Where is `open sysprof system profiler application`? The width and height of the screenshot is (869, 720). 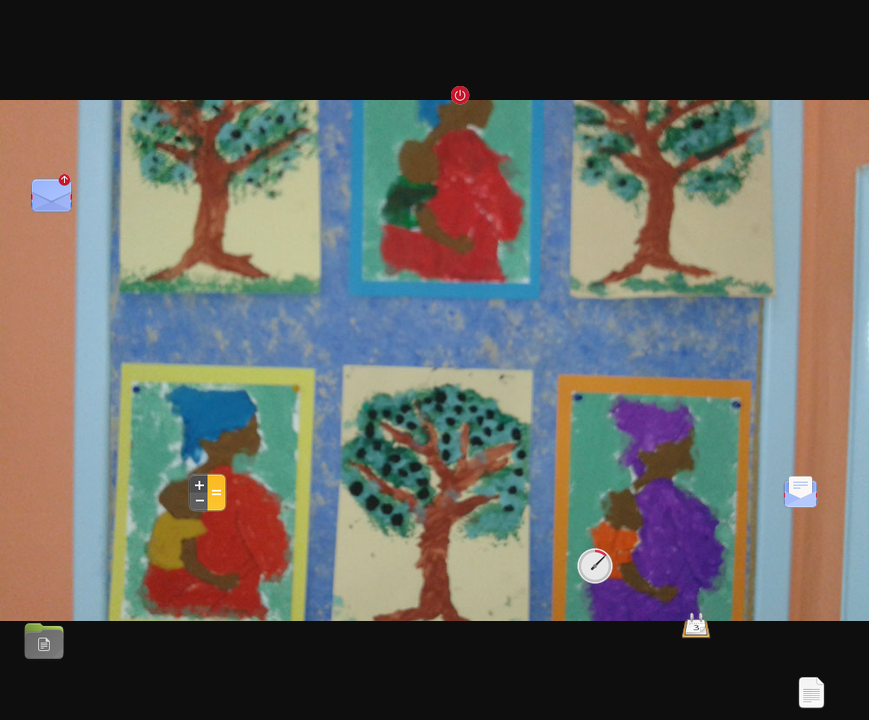
open sysprof system profiler application is located at coordinates (595, 566).